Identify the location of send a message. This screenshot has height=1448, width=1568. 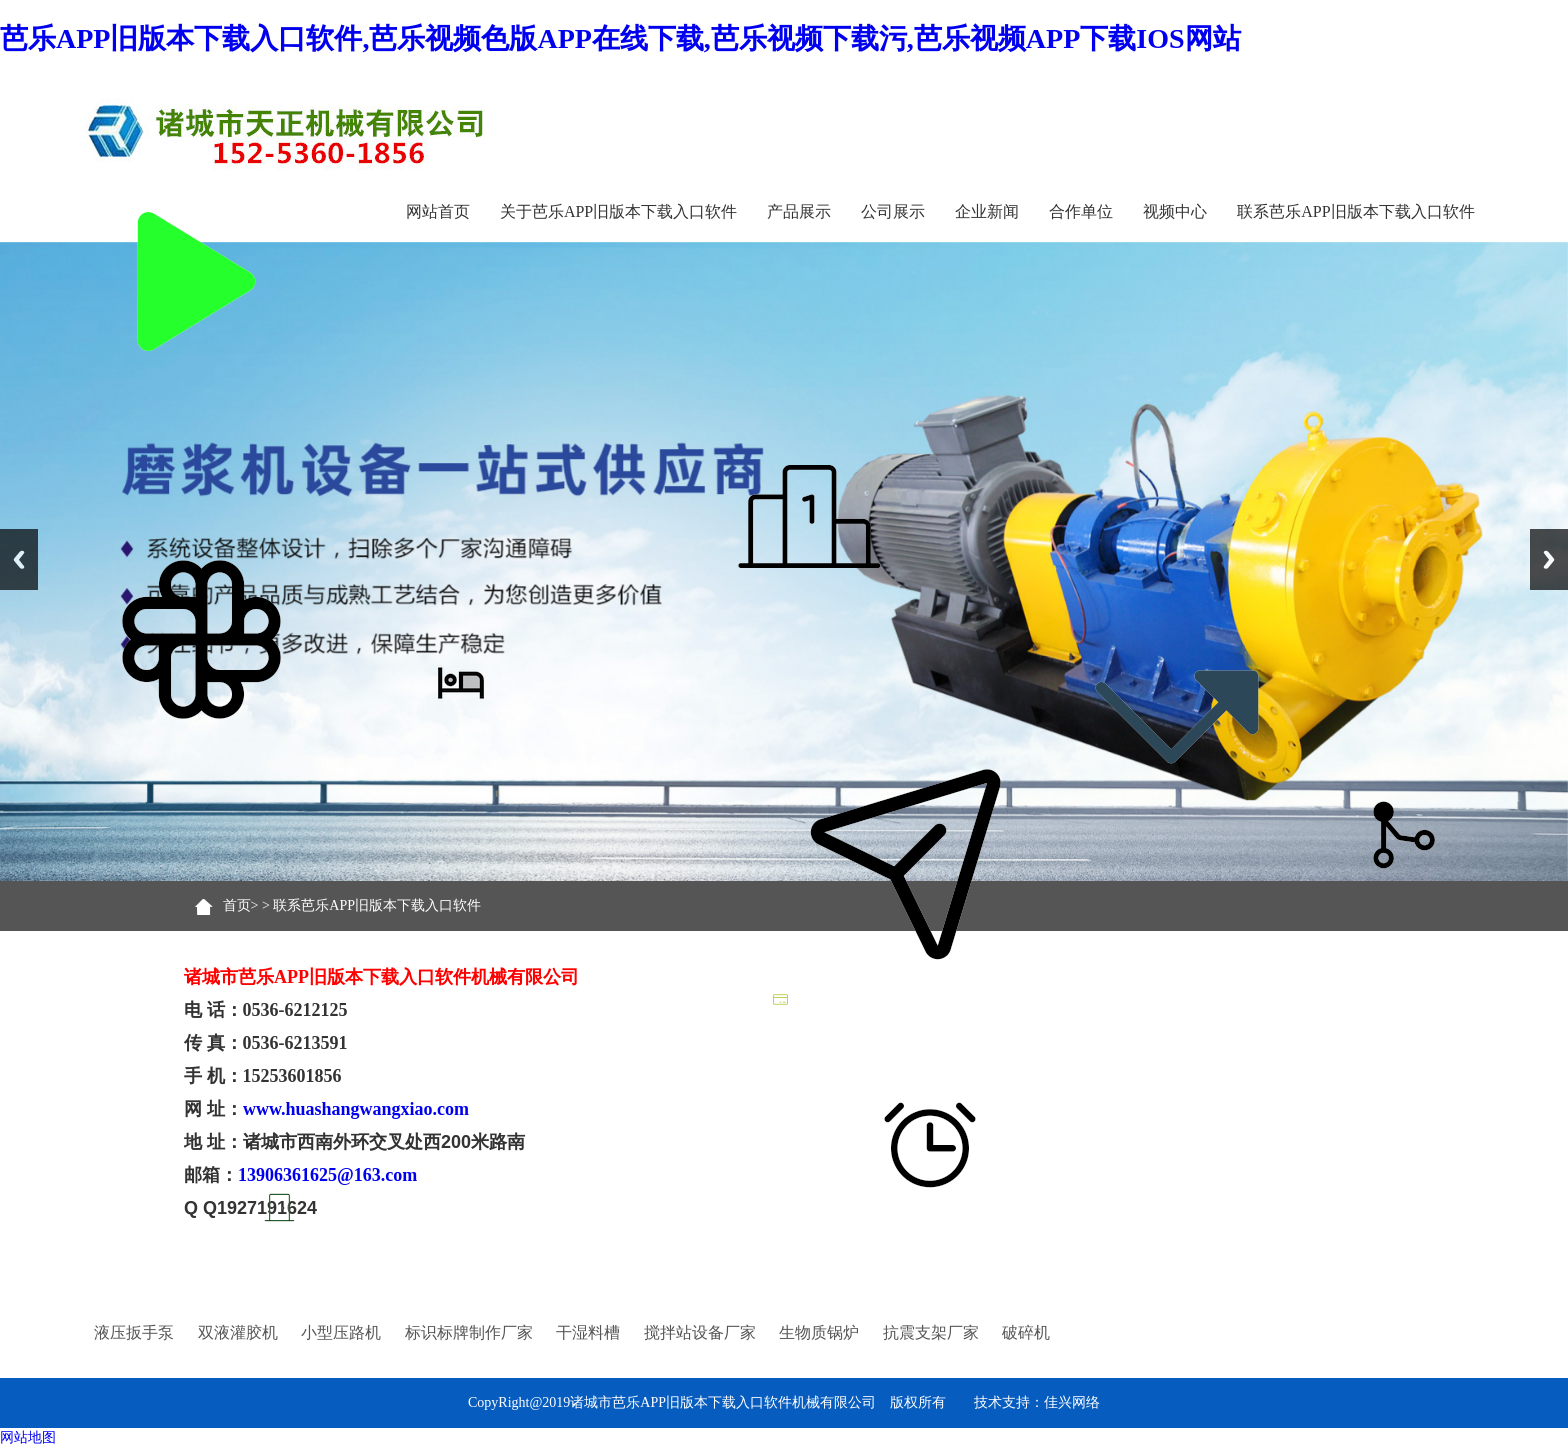
(912, 857).